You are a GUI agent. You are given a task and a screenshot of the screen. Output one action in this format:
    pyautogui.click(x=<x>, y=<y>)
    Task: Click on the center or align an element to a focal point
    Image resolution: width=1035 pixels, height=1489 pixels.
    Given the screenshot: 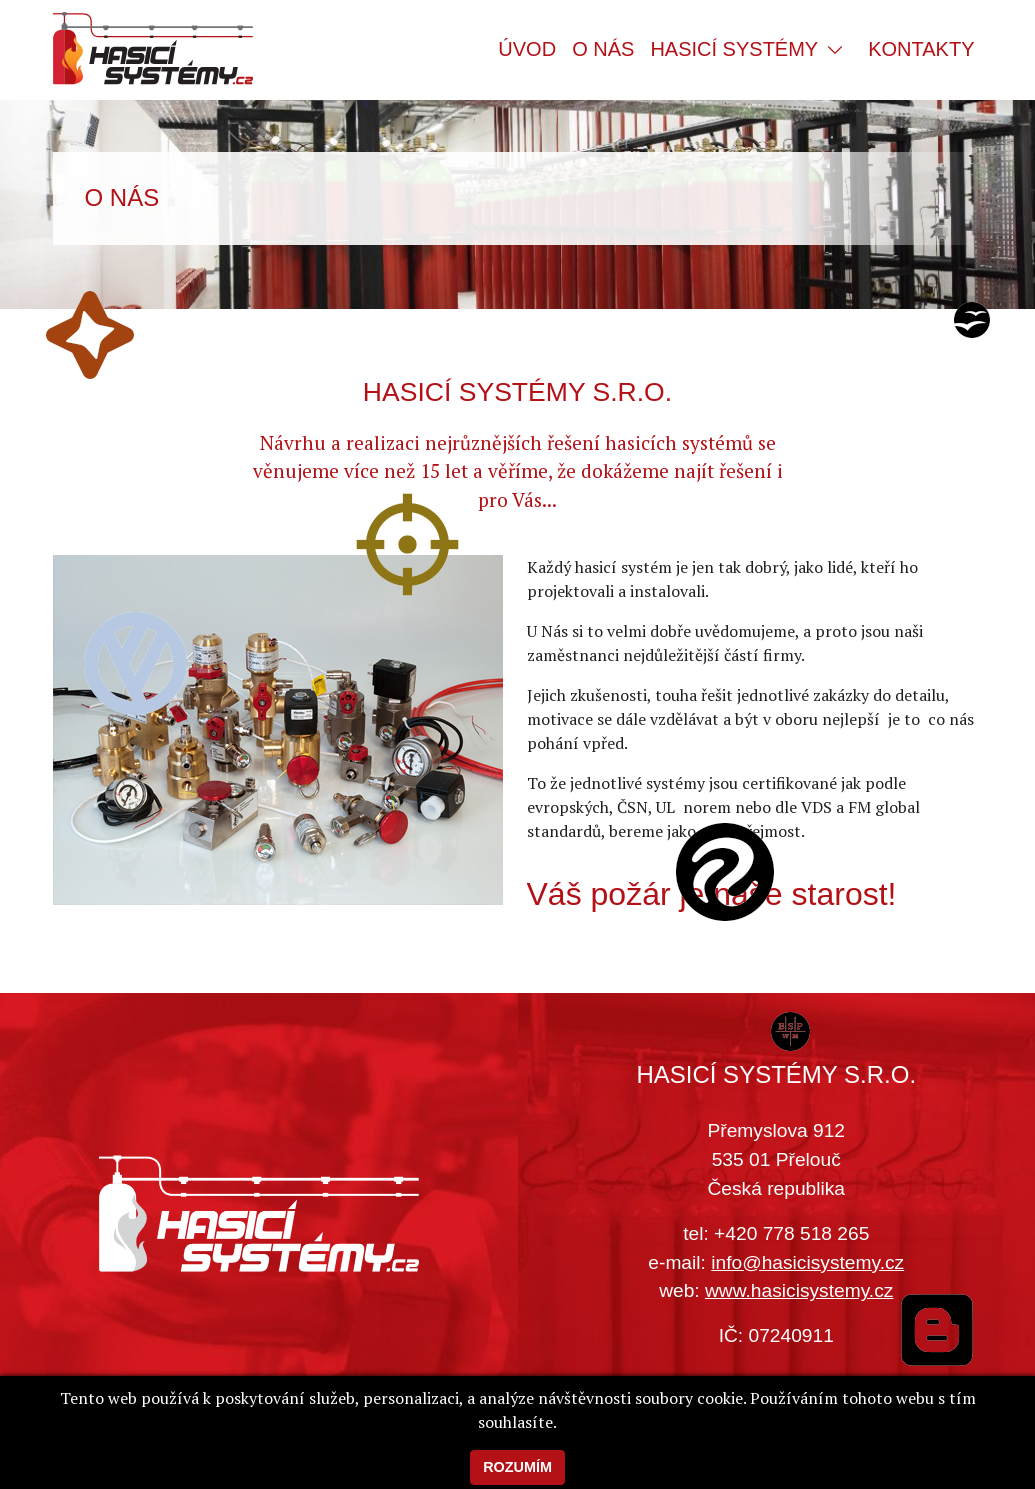 What is the action you would take?
    pyautogui.click(x=407, y=544)
    